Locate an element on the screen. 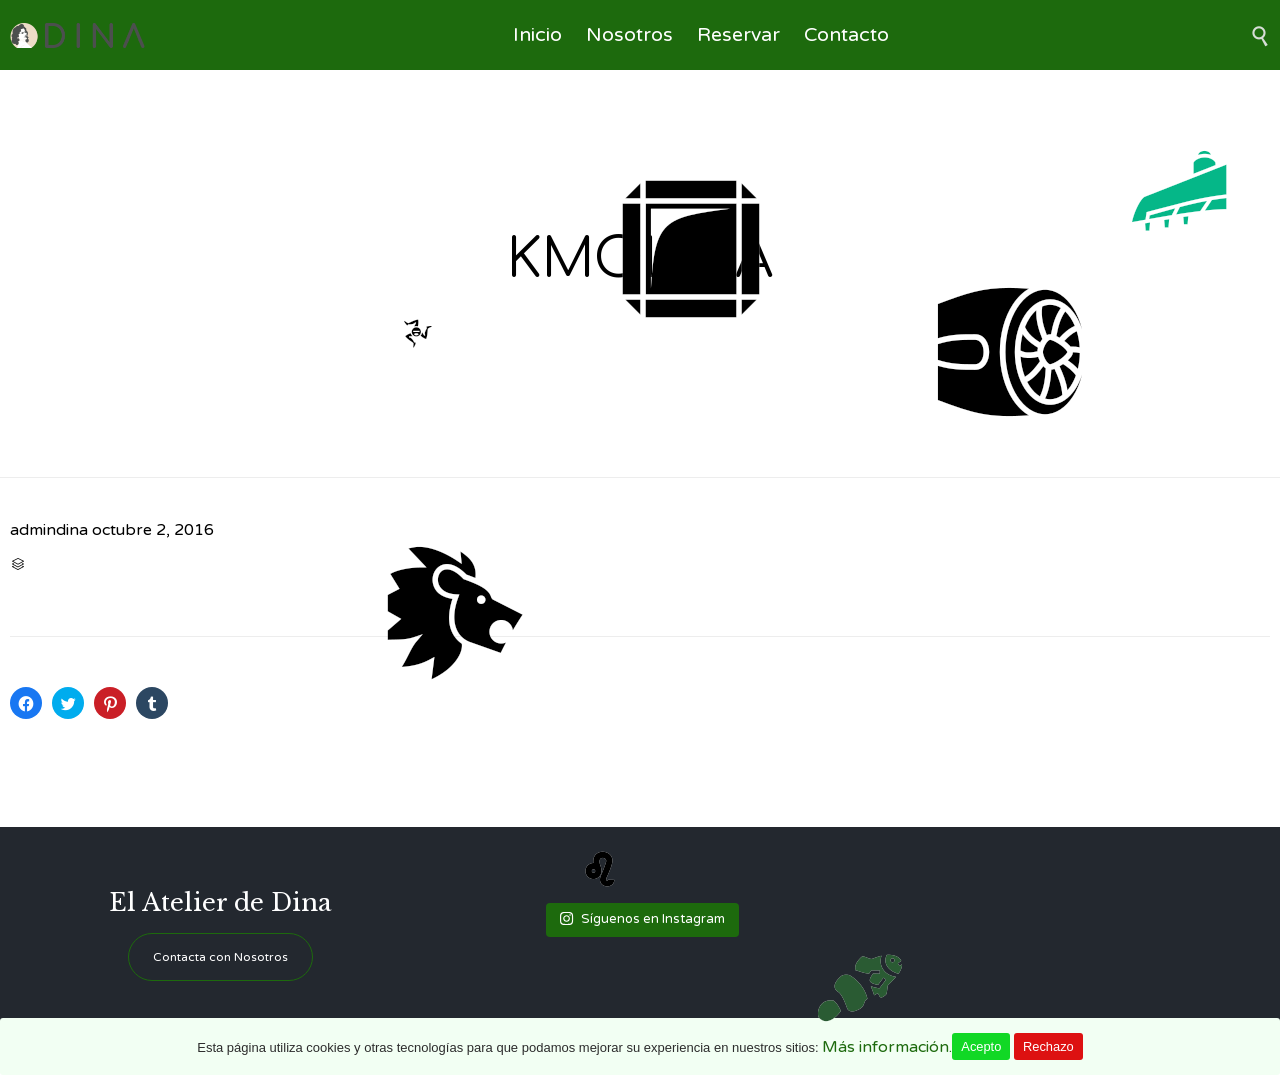  sicilian cultural or regional symbol is located at coordinates (417, 333).